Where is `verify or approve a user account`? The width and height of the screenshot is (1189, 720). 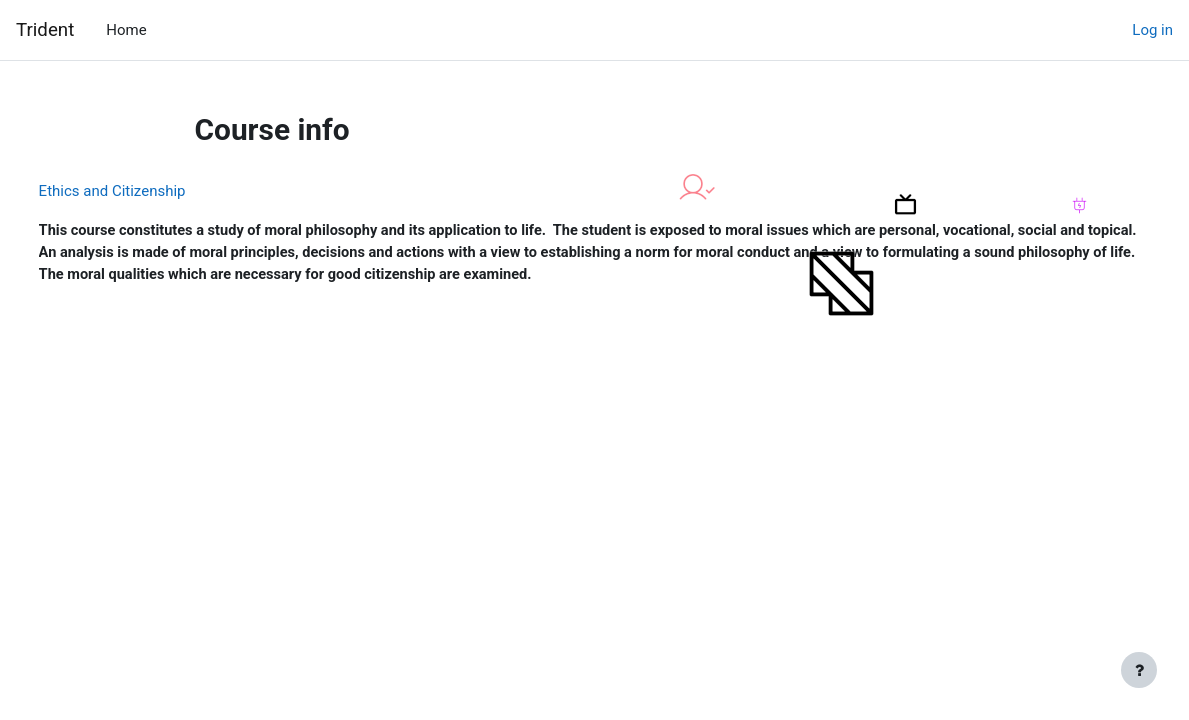 verify or approve a user account is located at coordinates (696, 188).